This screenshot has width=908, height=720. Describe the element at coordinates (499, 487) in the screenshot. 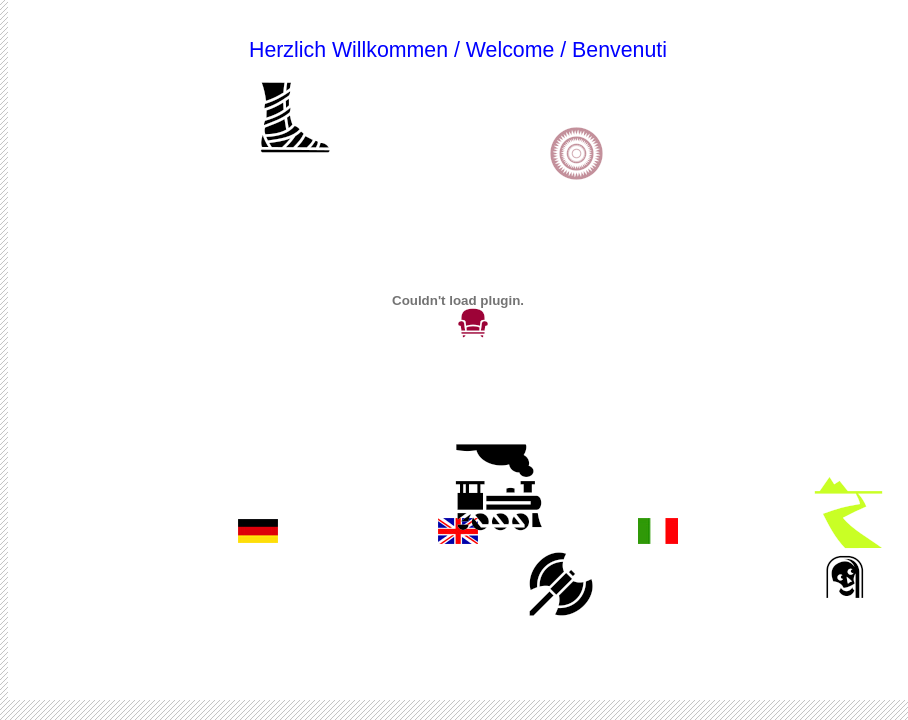

I see `access train or railway games` at that location.